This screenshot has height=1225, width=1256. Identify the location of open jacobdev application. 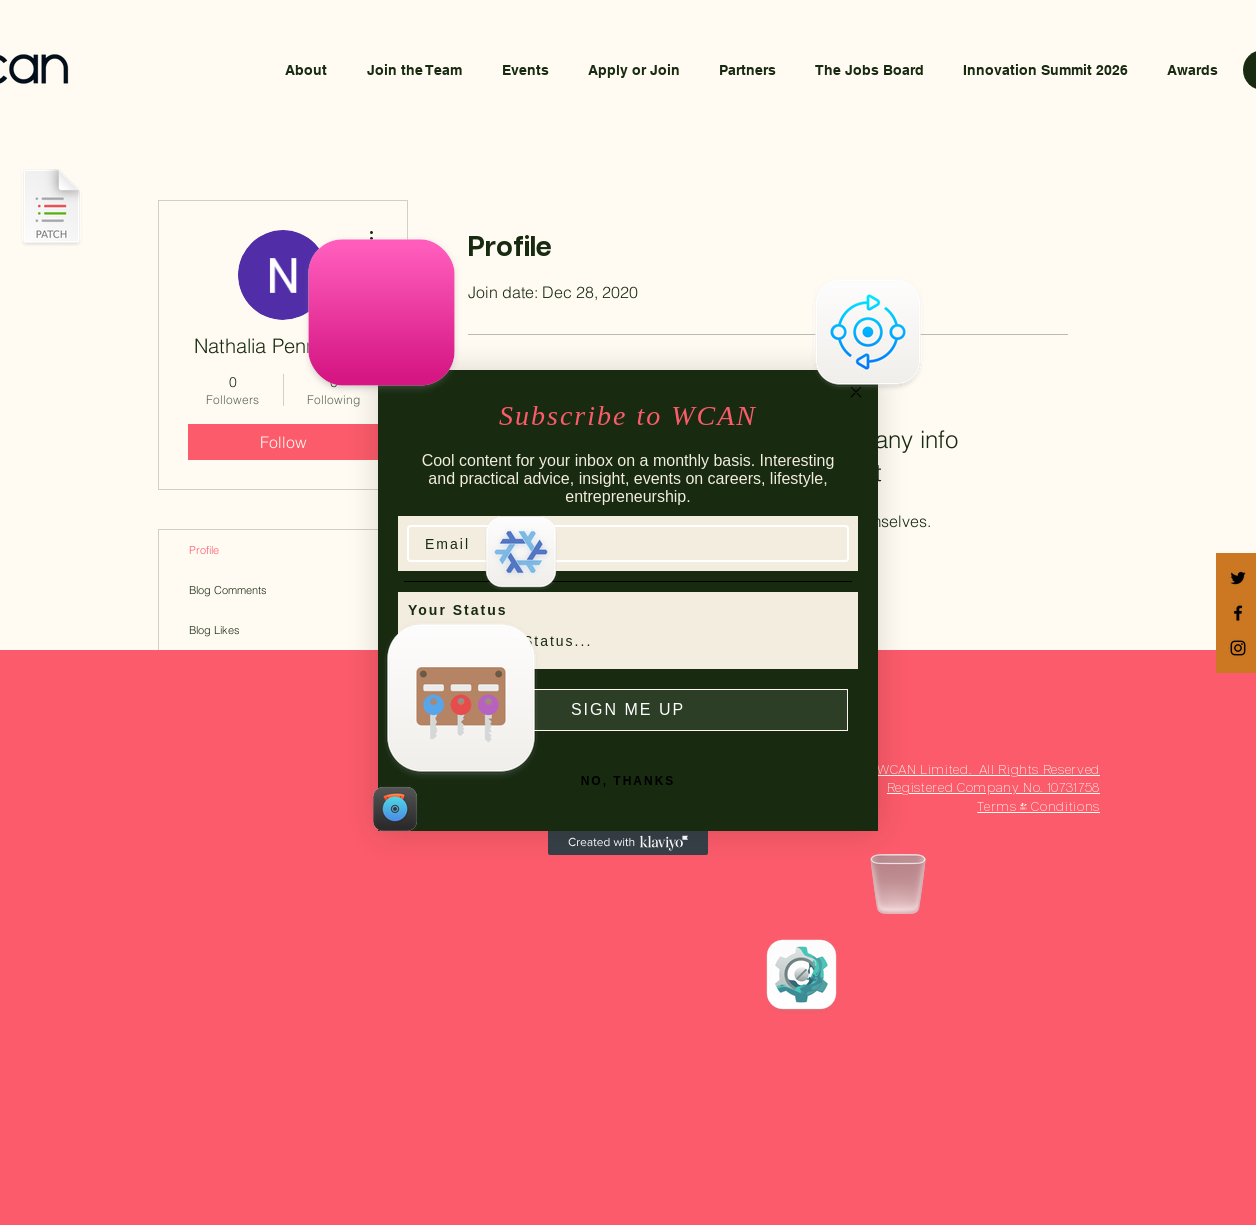
(801, 974).